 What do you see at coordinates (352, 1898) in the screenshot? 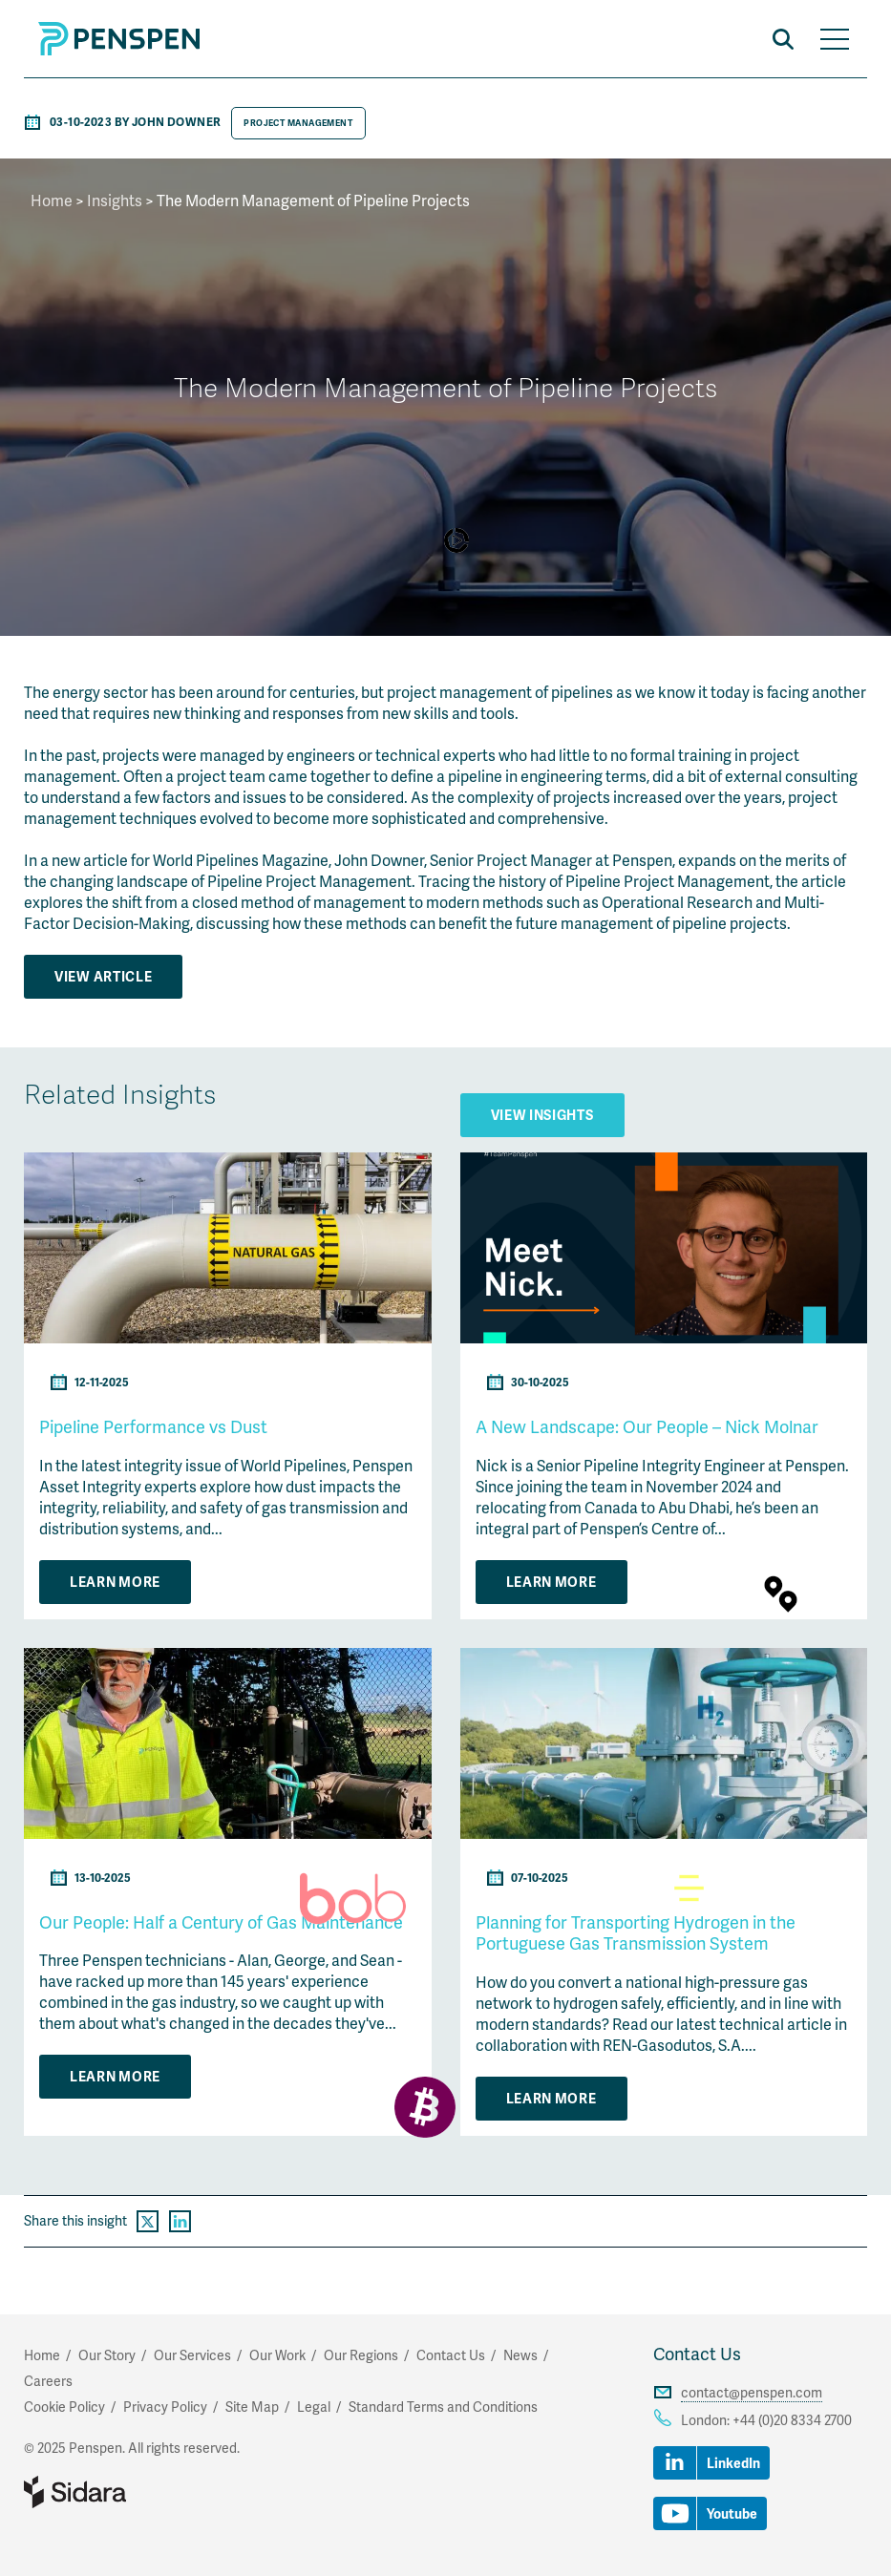
I see `open the HiBob HR platform` at bounding box center [352, 1898].